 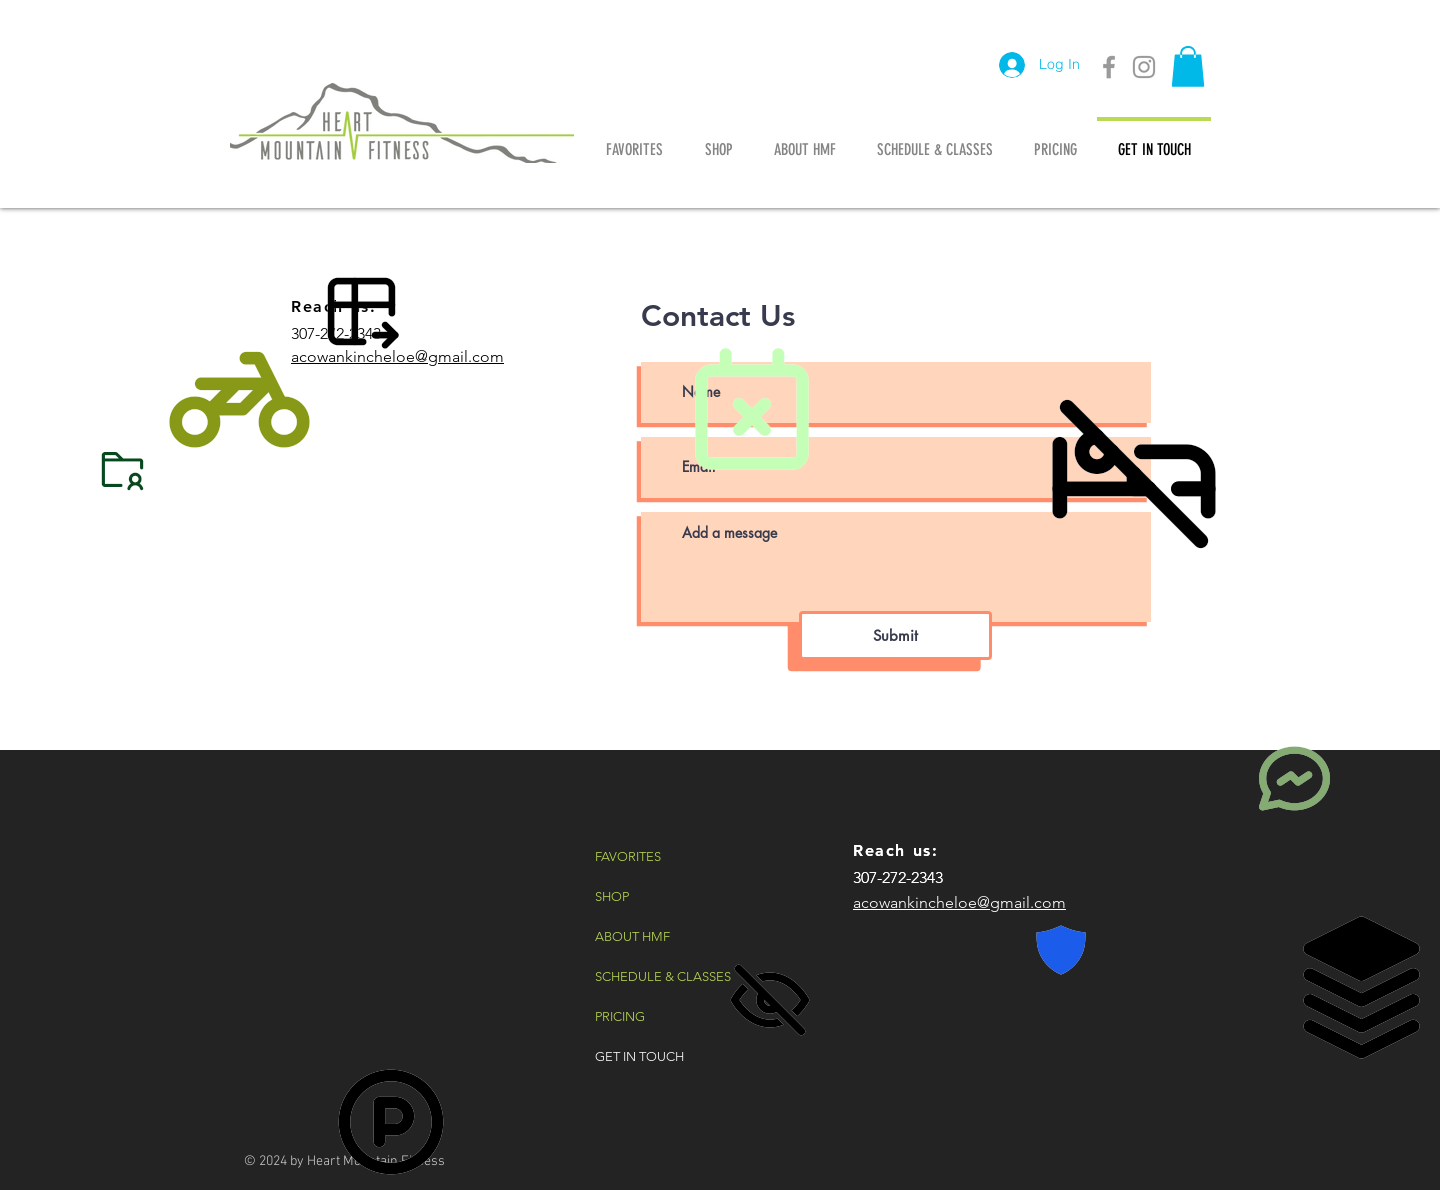 What do you see at coordinates (1294, 778) in the screenshot?
I see `open Facebook Messenger` at bounding box center [1294, 778].